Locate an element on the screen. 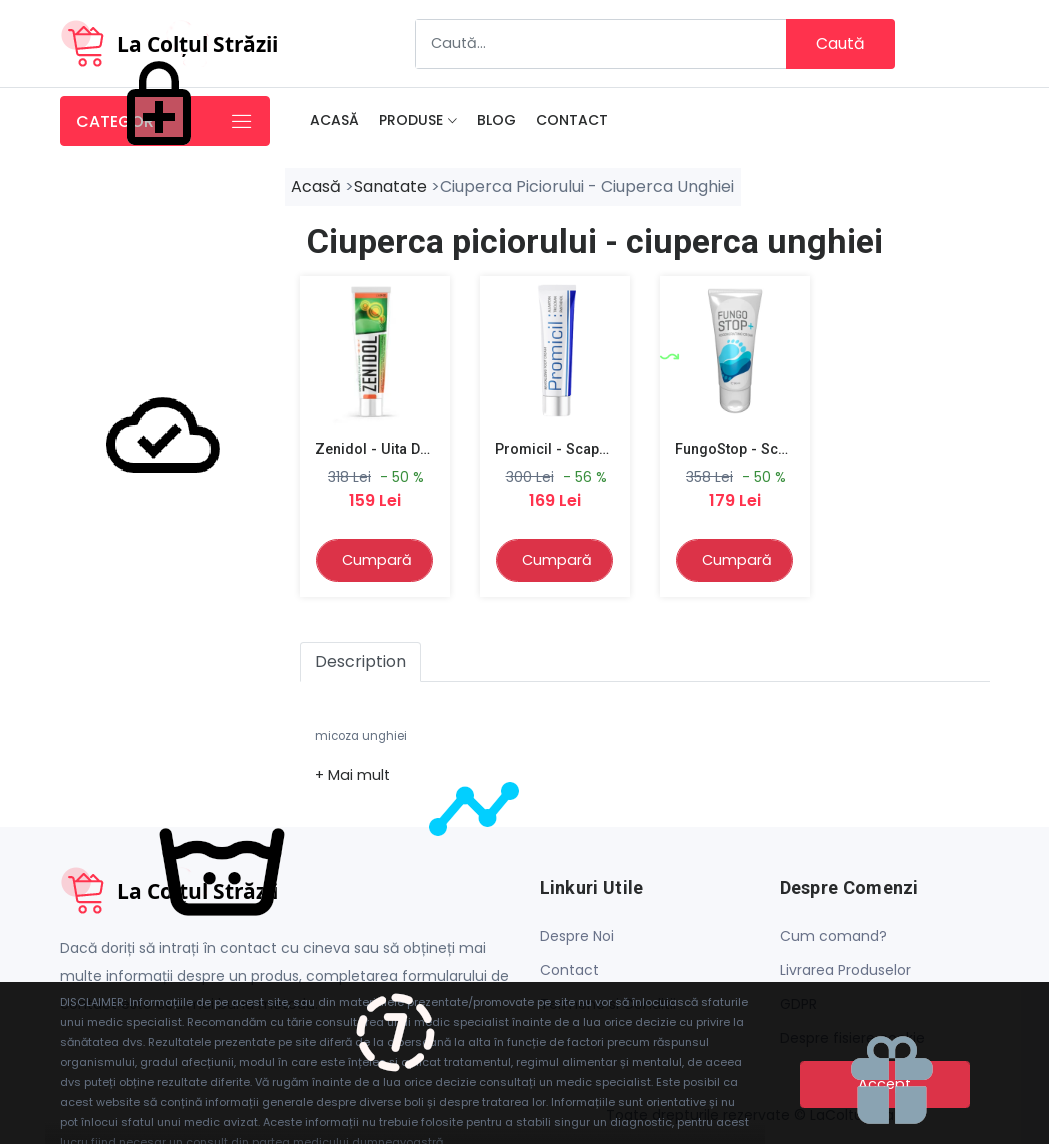 The width and height of the screenshot is (1049, 1144). file successfully uploaded to cloud is located at coordinates (163, 435).